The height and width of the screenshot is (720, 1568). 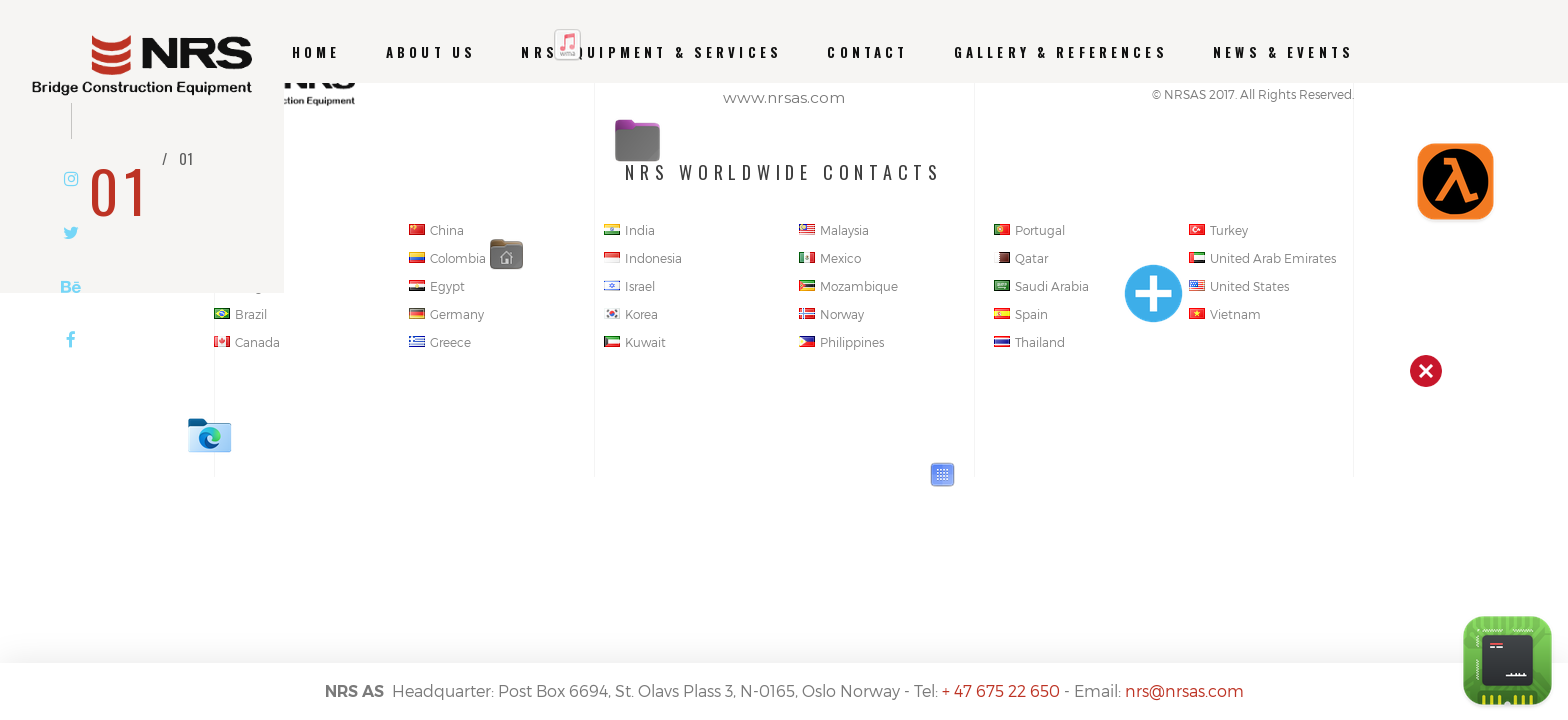 I want to click on launch half-life game, so click(x=1455, y=181).